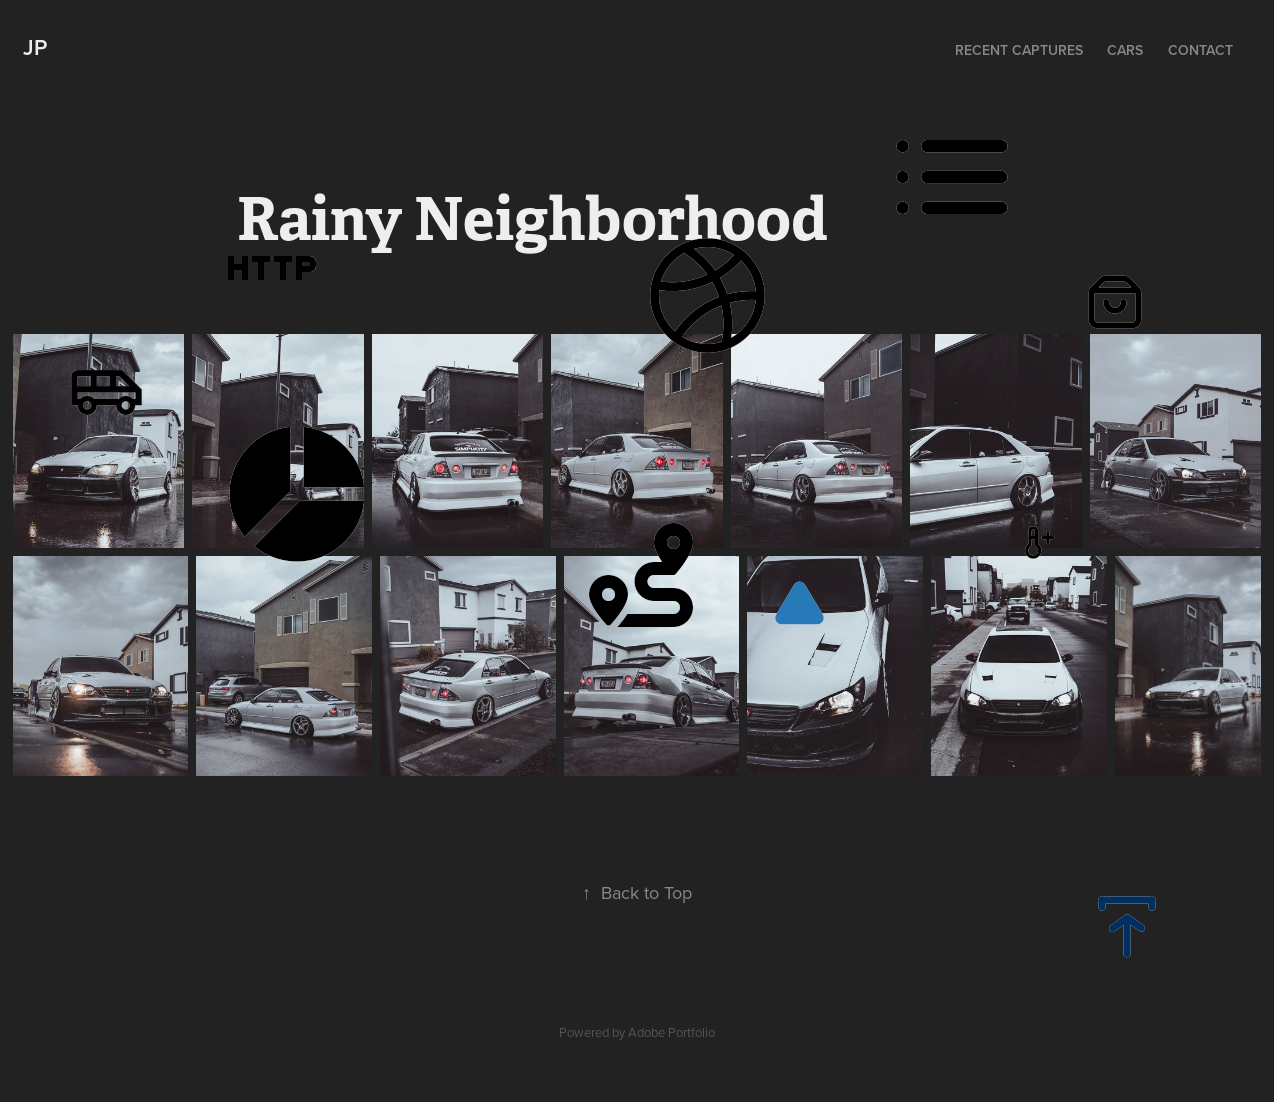 This screenshot has width=1274, height=1102. I want to click on indicates a warning or alert status, so click(799, 604).